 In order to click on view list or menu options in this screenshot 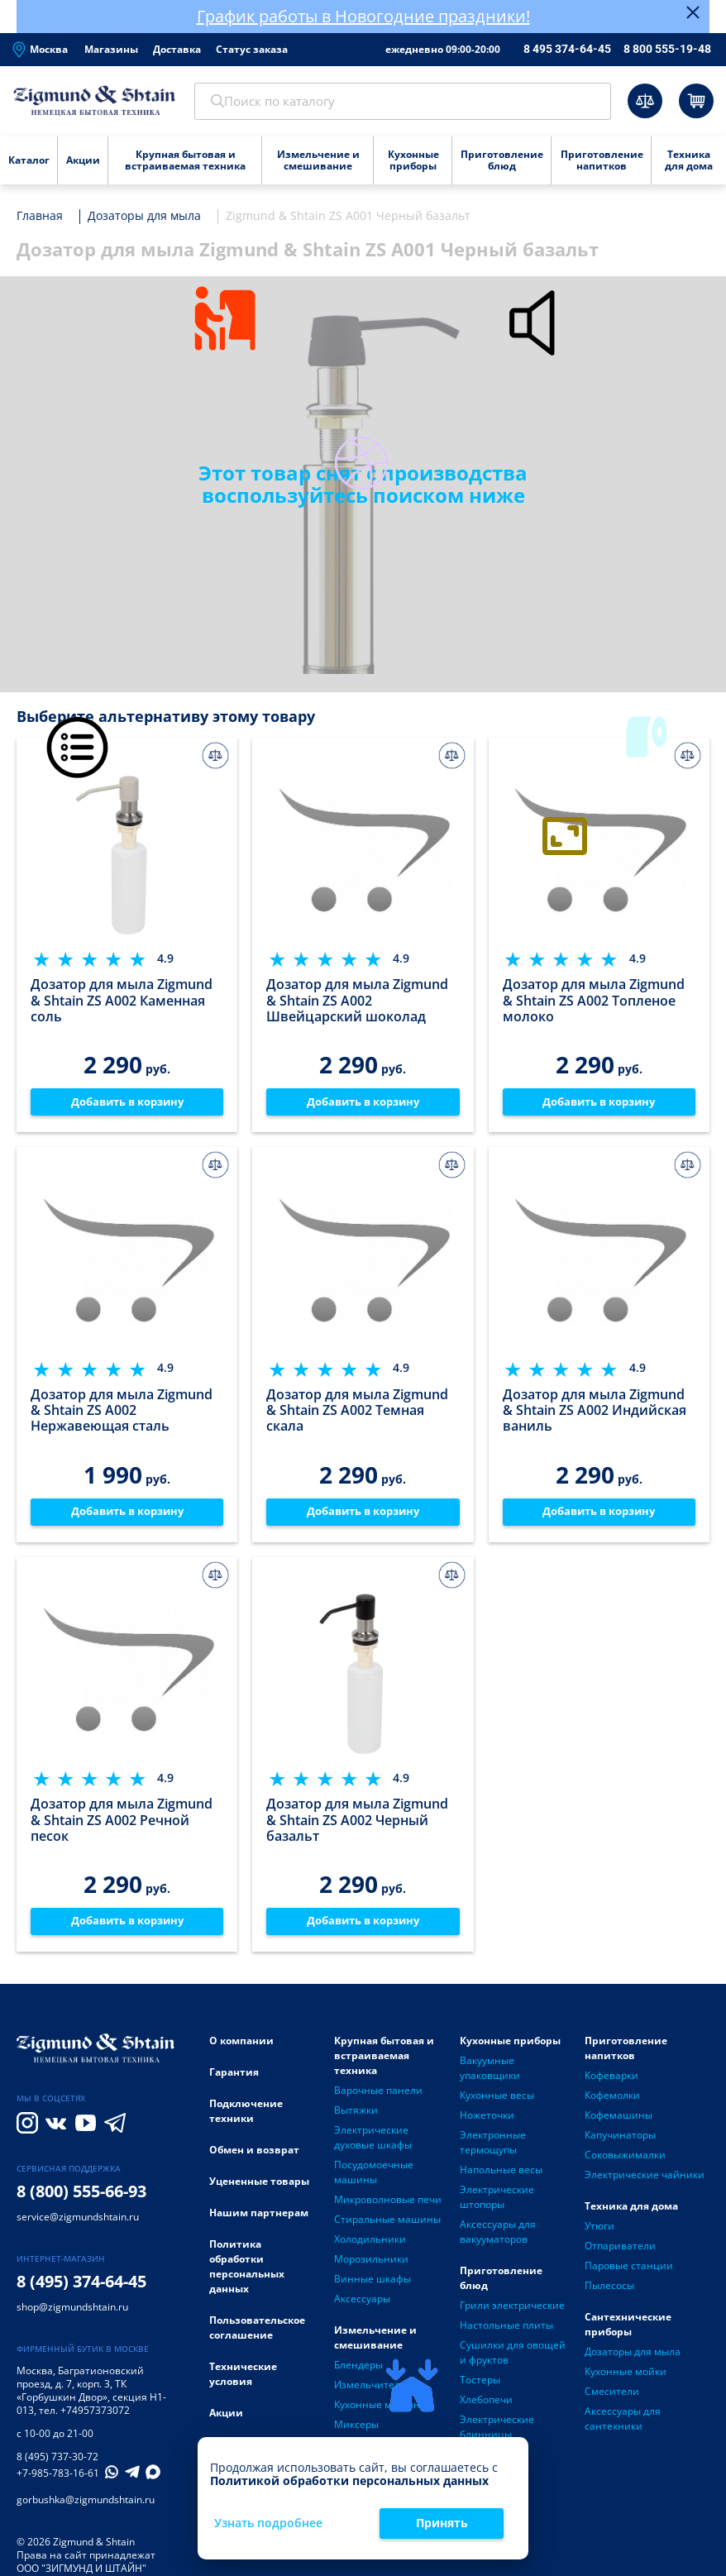, I will do `click(77, 747)`.